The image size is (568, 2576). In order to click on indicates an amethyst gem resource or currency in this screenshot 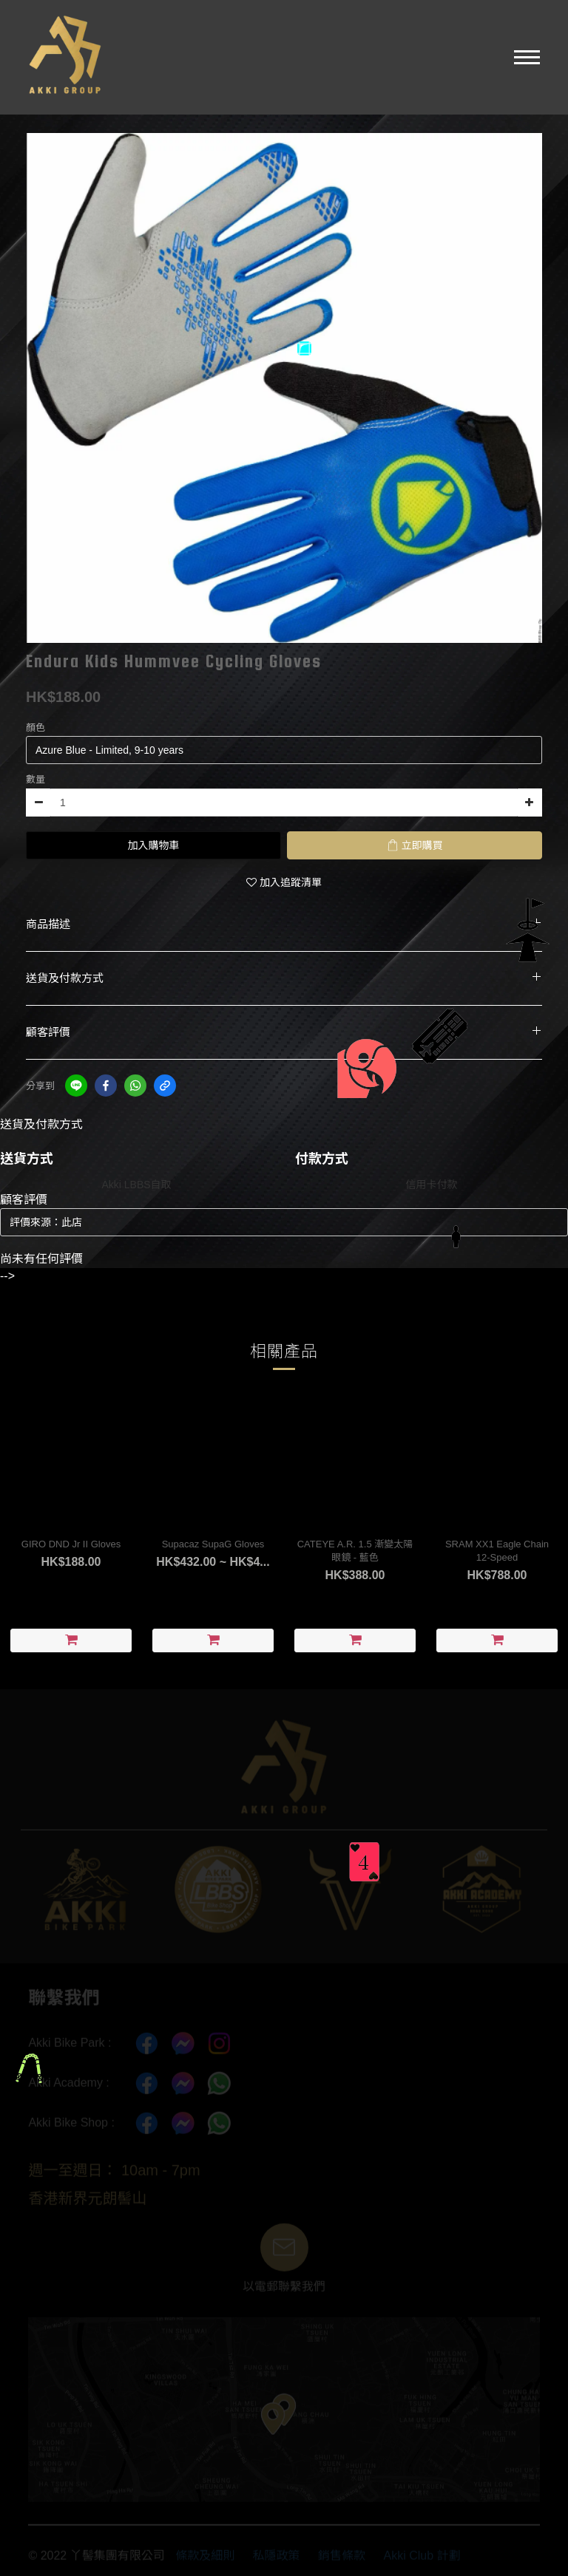, I will do `click(304, 348)`.